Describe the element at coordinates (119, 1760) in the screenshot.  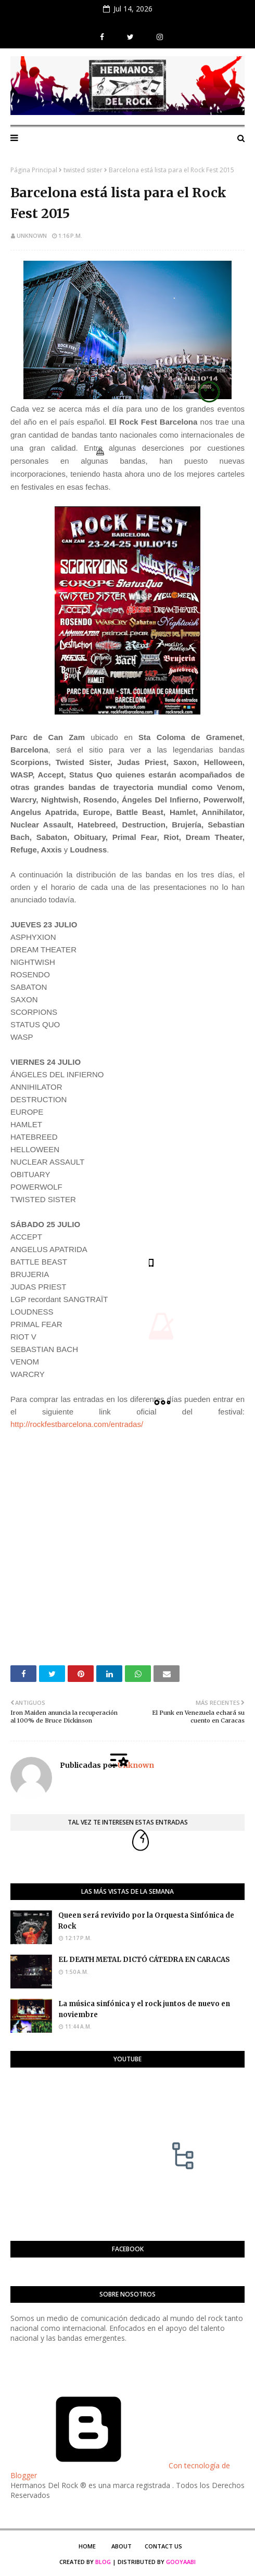
I see `view your favorites list` at that location.